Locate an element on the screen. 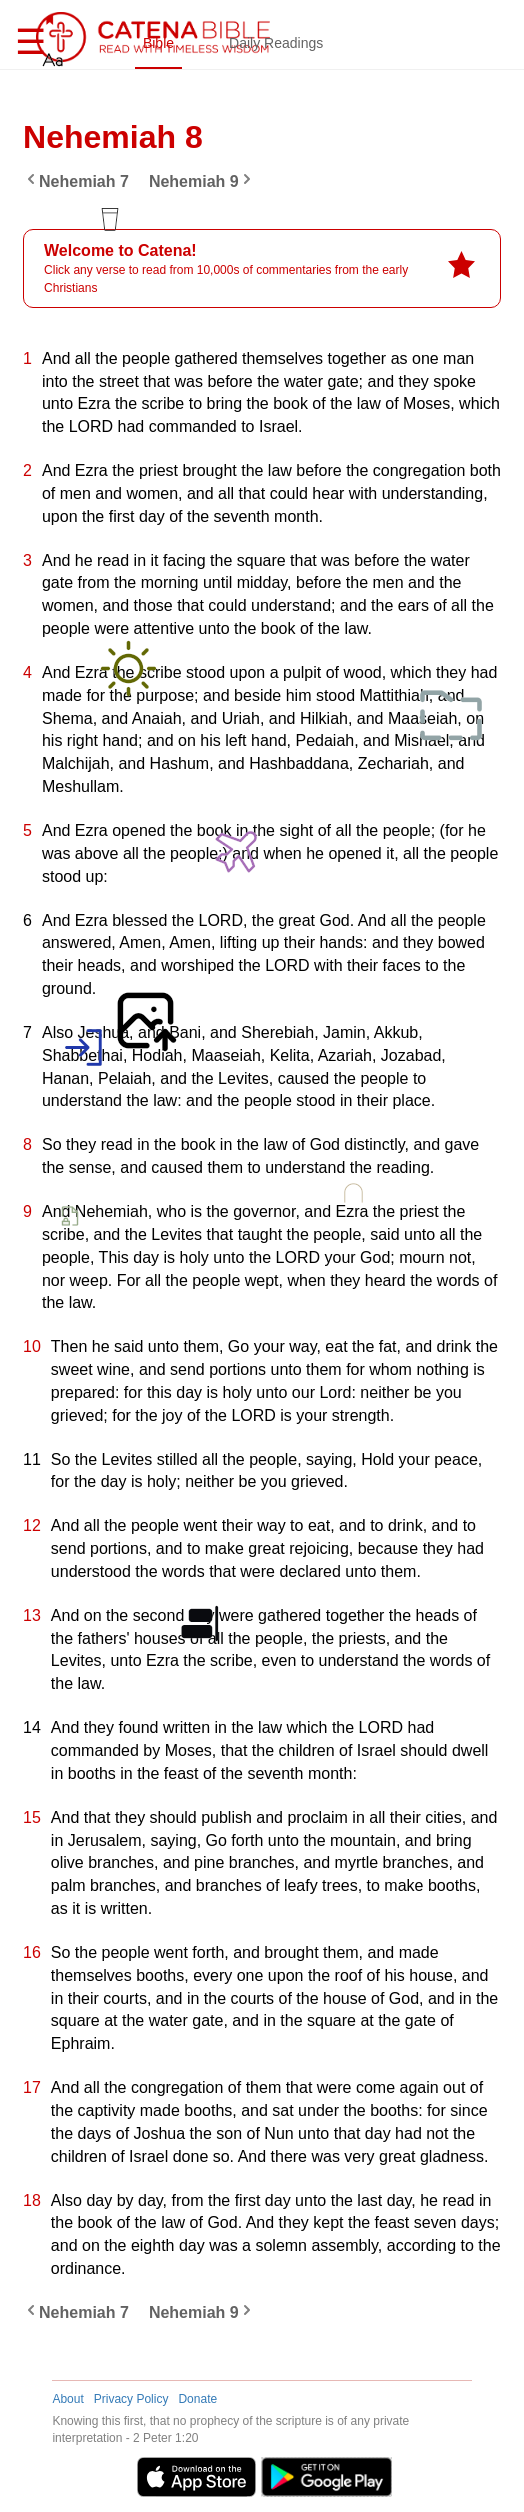 The height and width of the screenshot is (2512, 524). sign in to your account is located at coordinates (86, 1047).